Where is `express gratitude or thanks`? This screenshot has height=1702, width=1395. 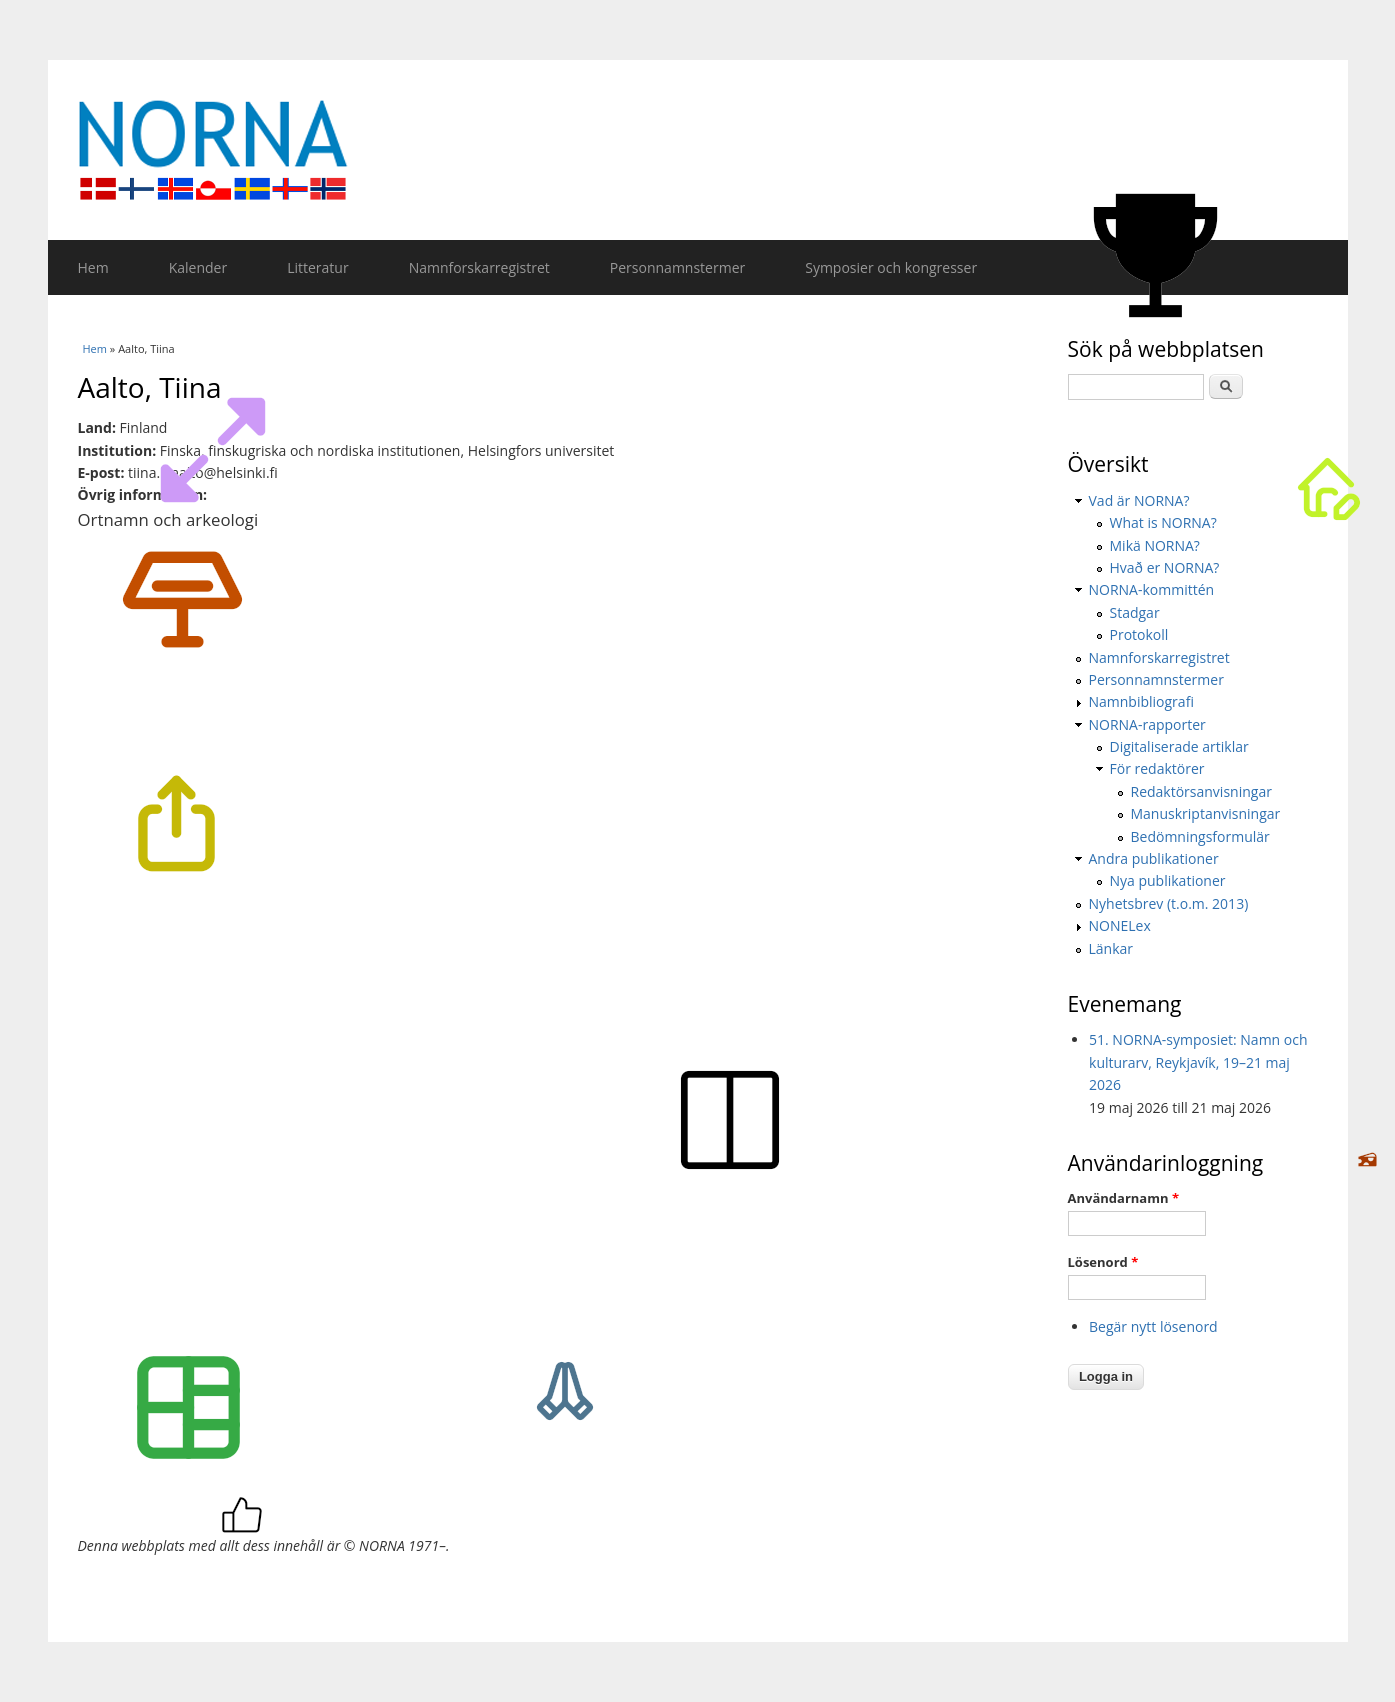 express gratitude or thanks is located at coordinates (565, 1392).